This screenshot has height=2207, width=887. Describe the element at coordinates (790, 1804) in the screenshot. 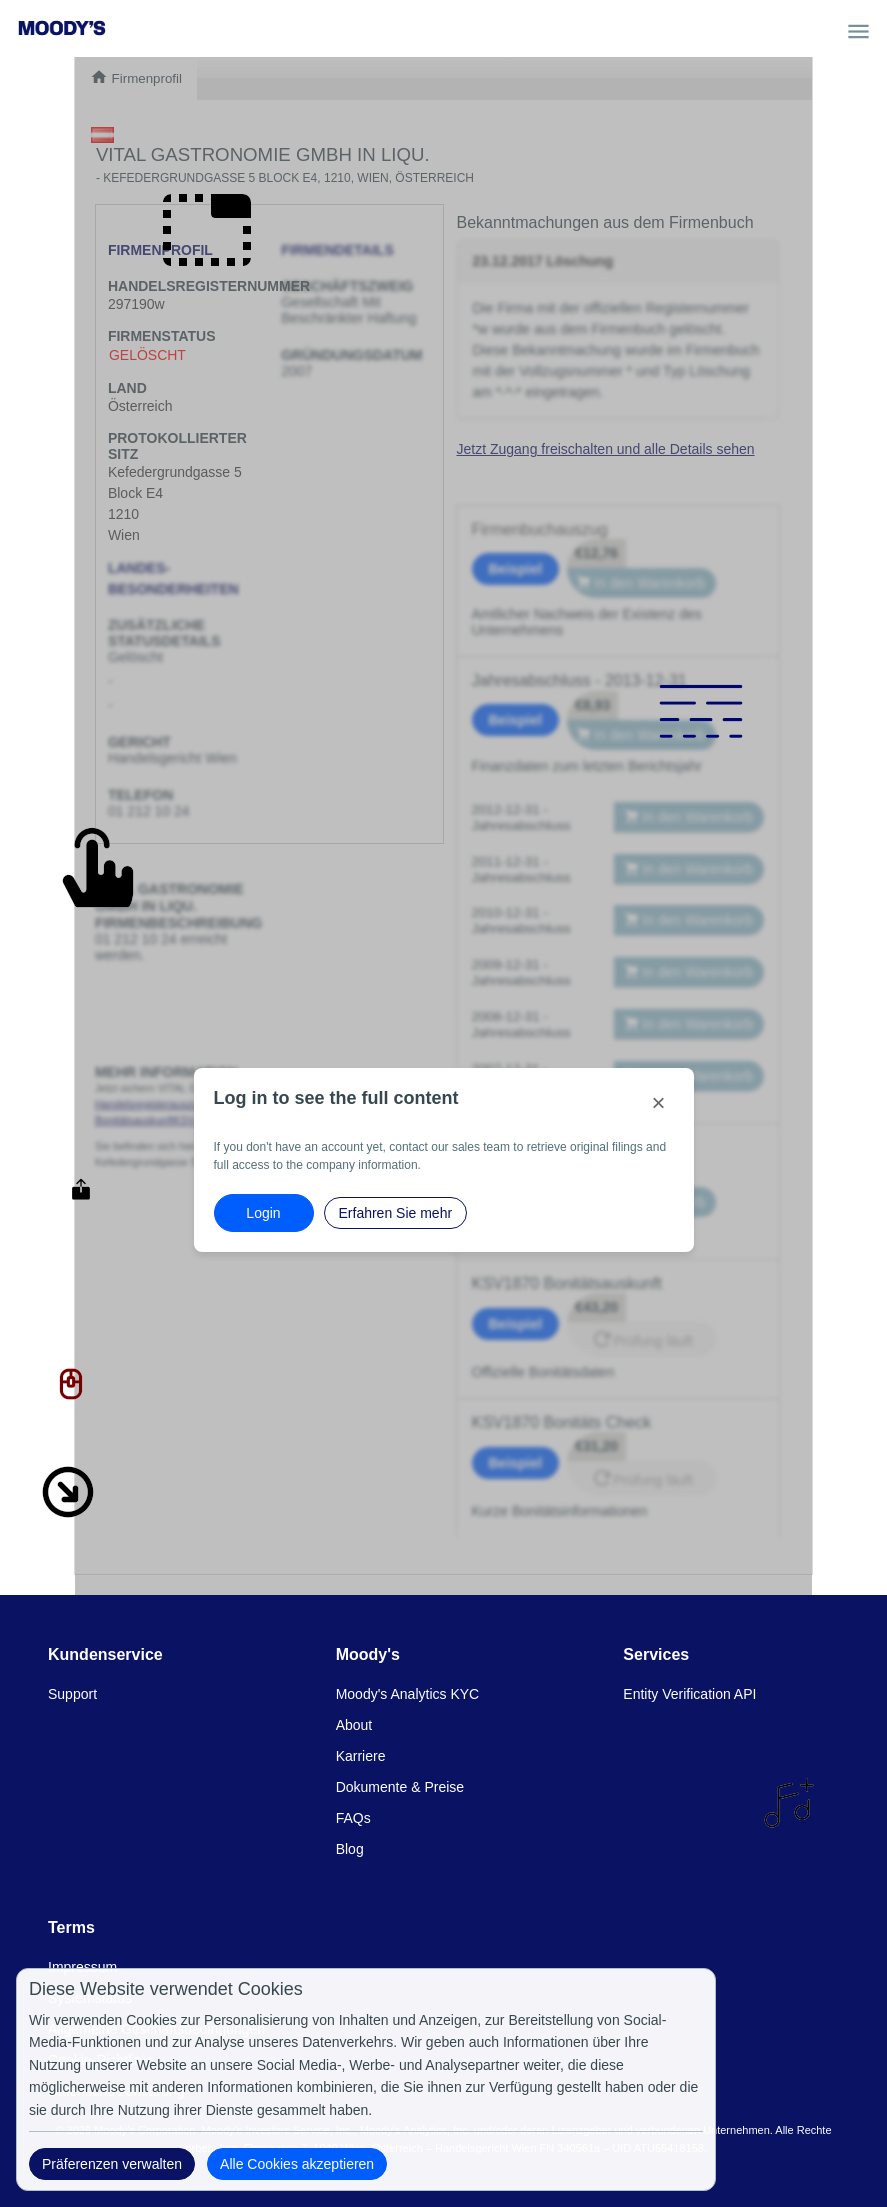

I see `add a new song to your library` at that location.